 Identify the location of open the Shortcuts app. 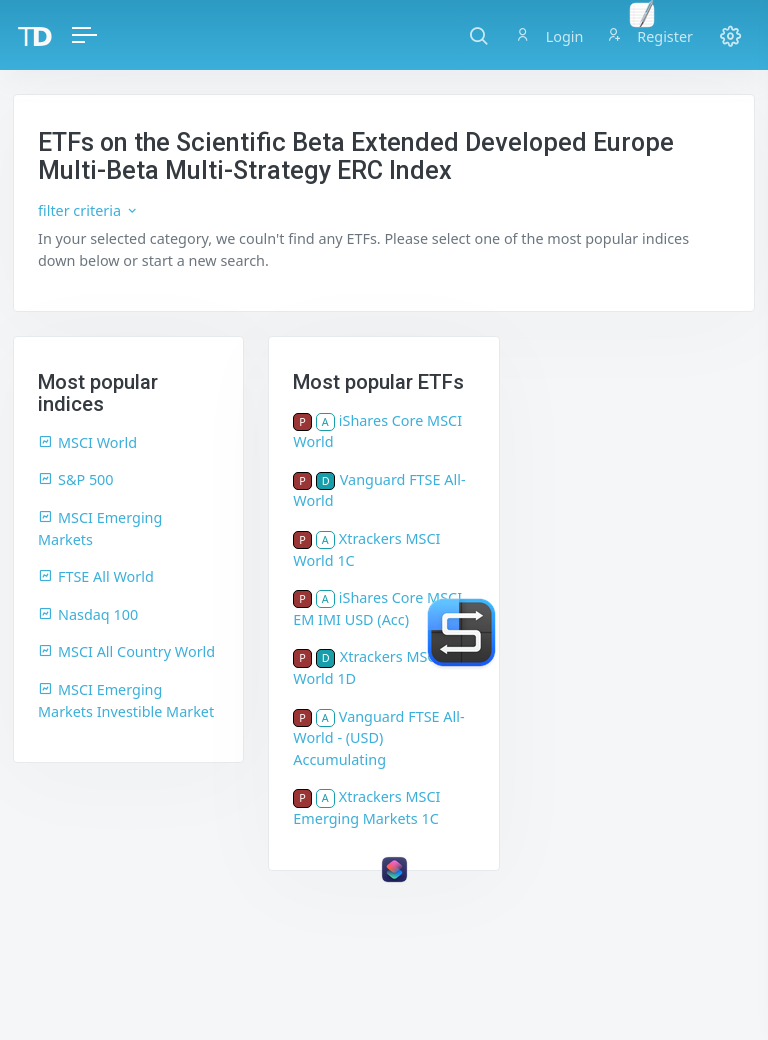
(394, 869).